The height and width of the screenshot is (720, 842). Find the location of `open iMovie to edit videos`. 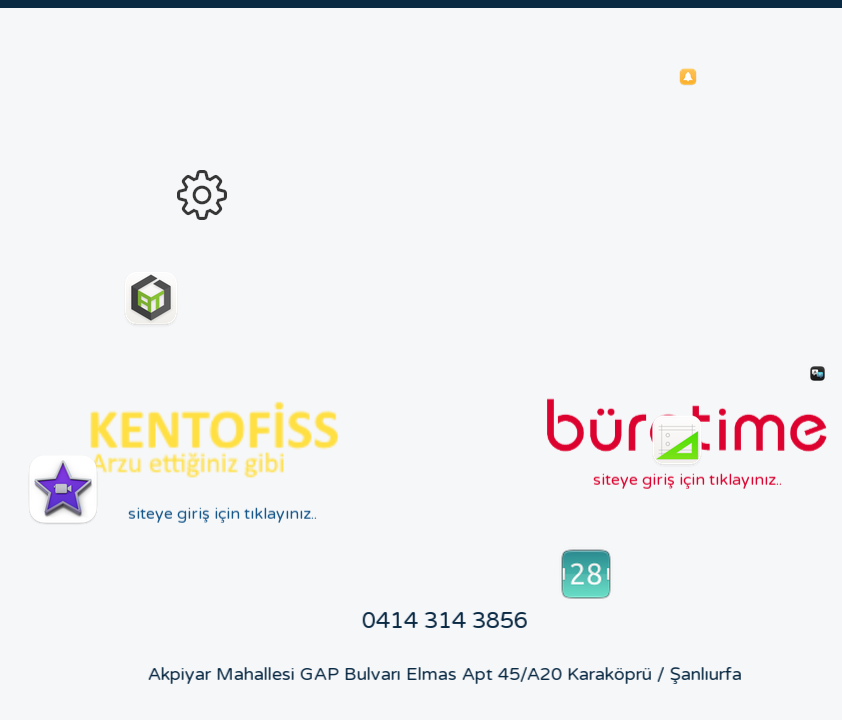

open iMovie to edit videos is located at coordinates (63, 489).